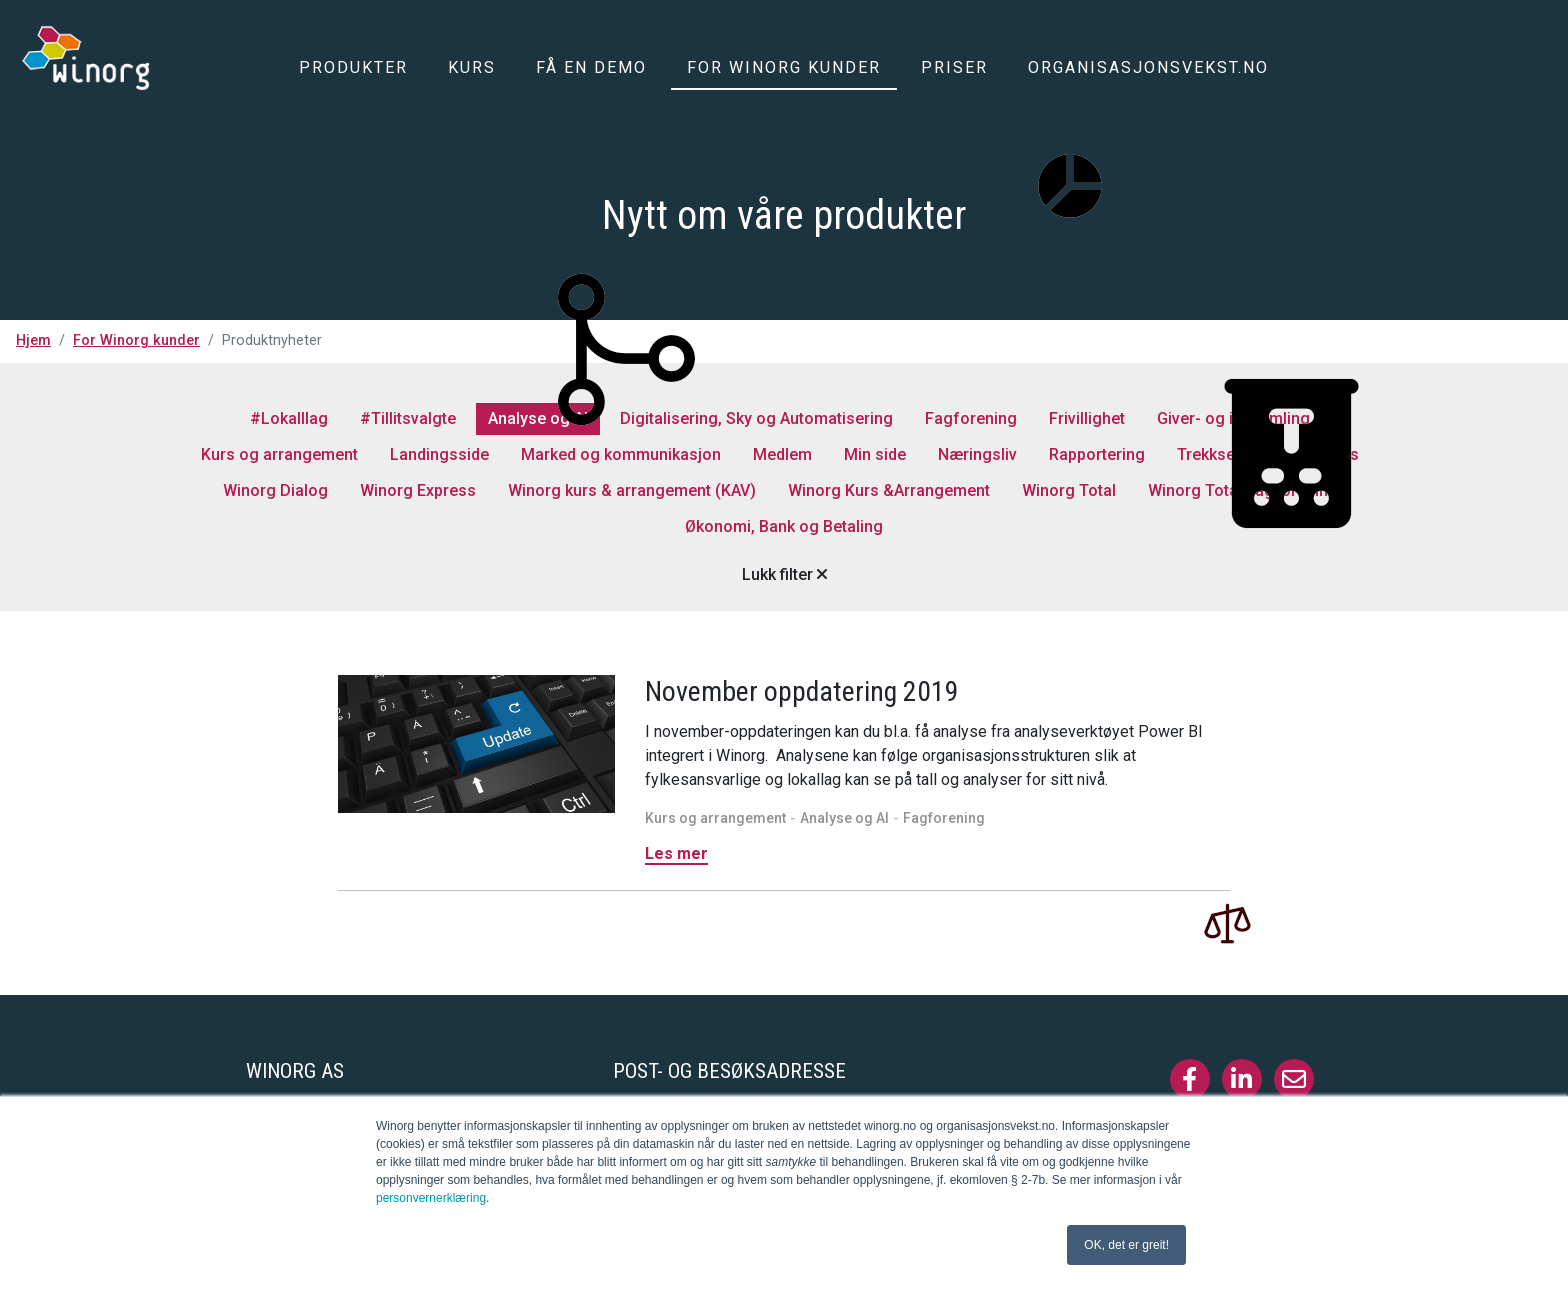 Image resolution: width=1568 pixels, height=1291 pixels. I want to click on merge a branch into the main codebase, so click(626, 349).